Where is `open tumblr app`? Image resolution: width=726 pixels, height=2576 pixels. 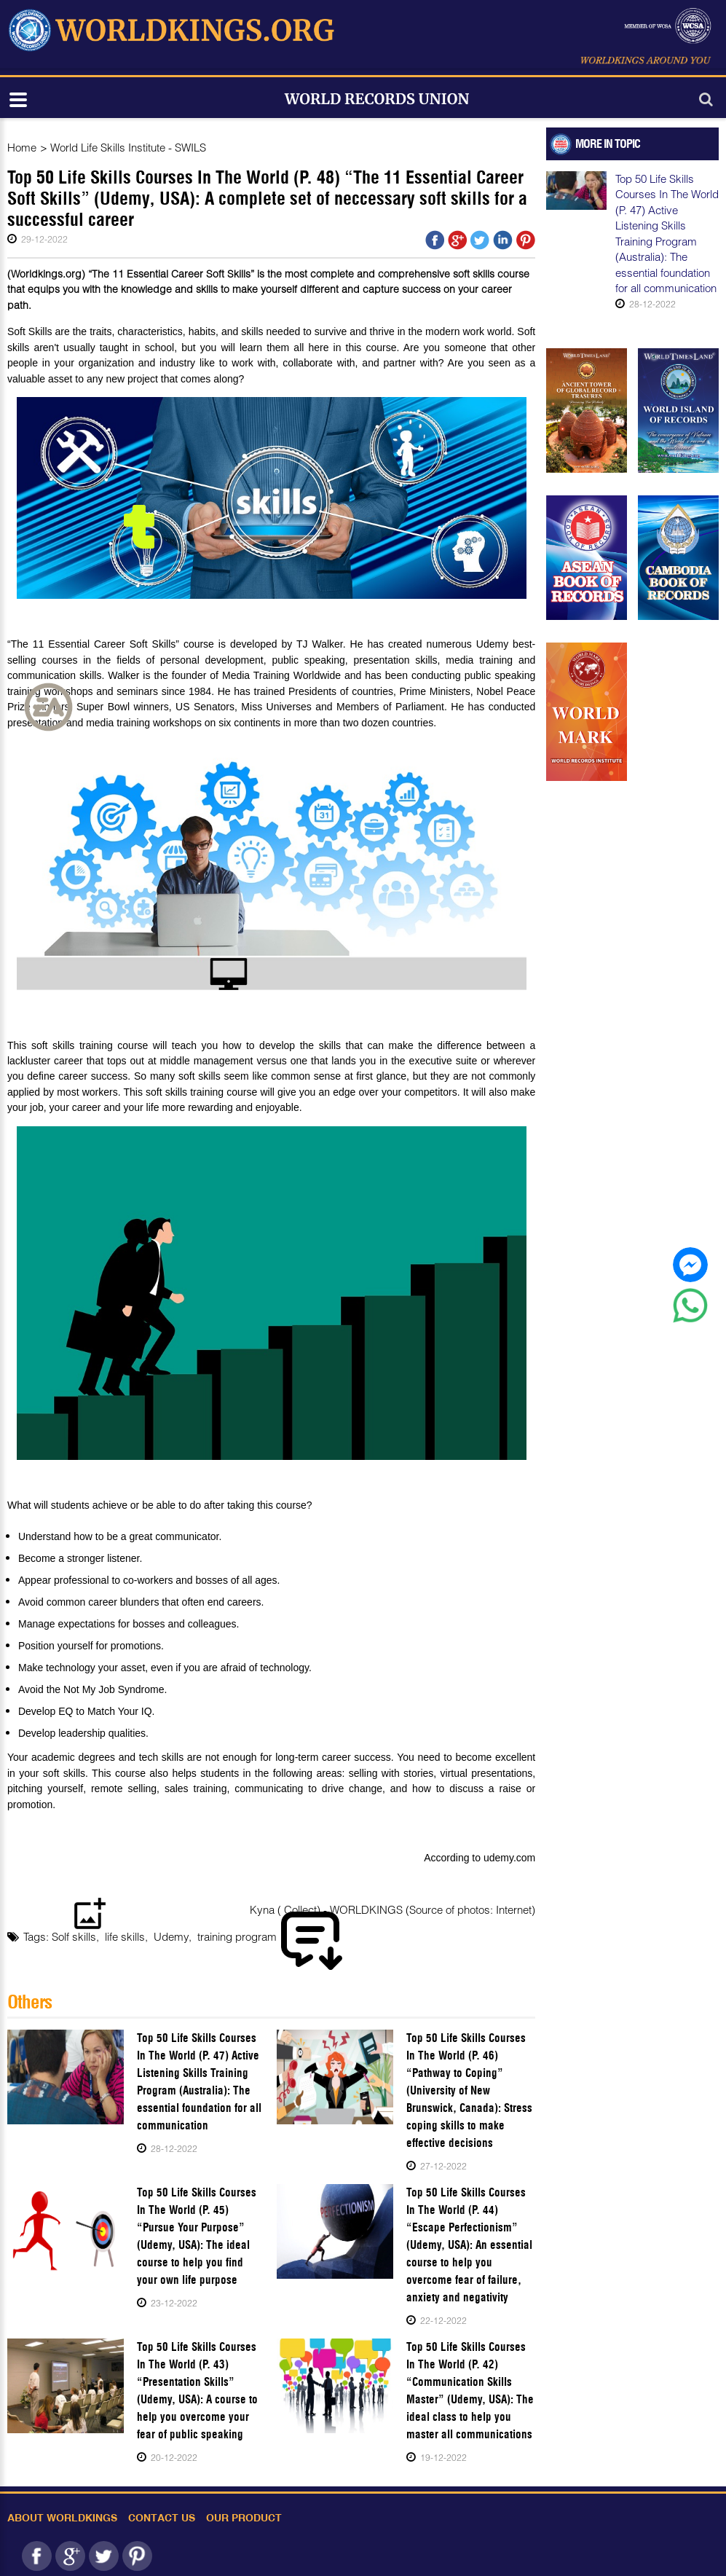
open tumblr app is located at coordinates (139, 527).